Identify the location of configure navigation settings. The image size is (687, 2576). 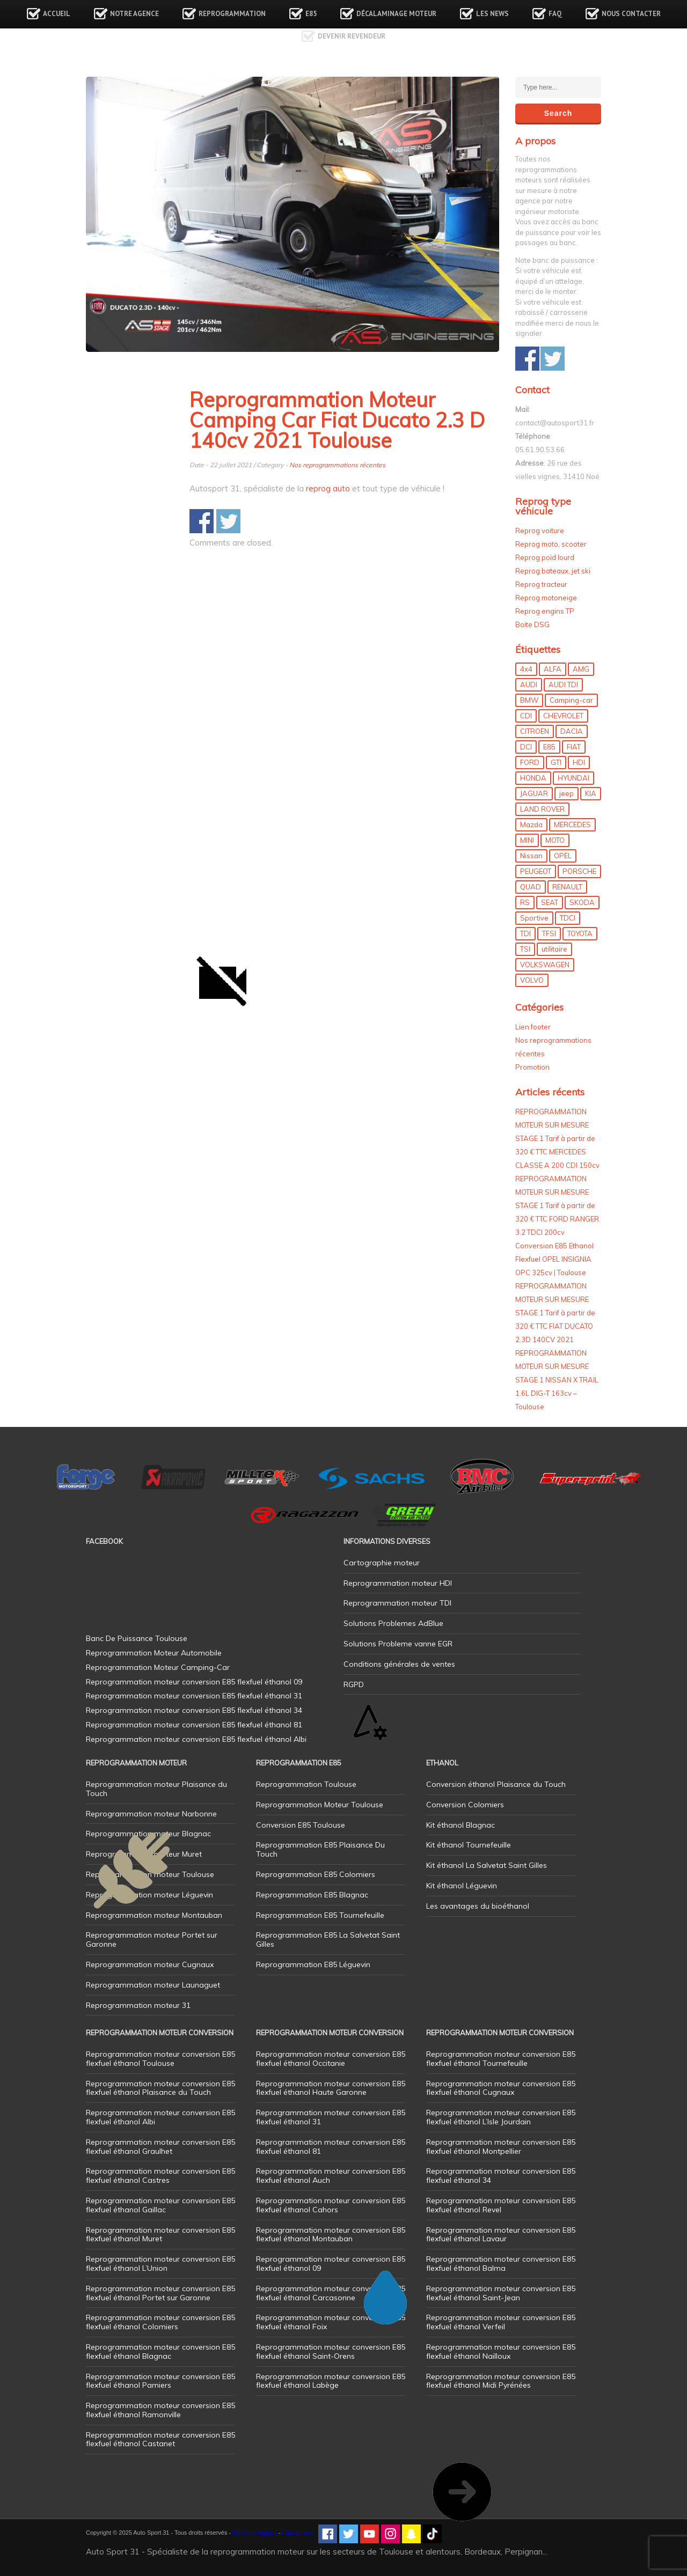
(368, 1721).